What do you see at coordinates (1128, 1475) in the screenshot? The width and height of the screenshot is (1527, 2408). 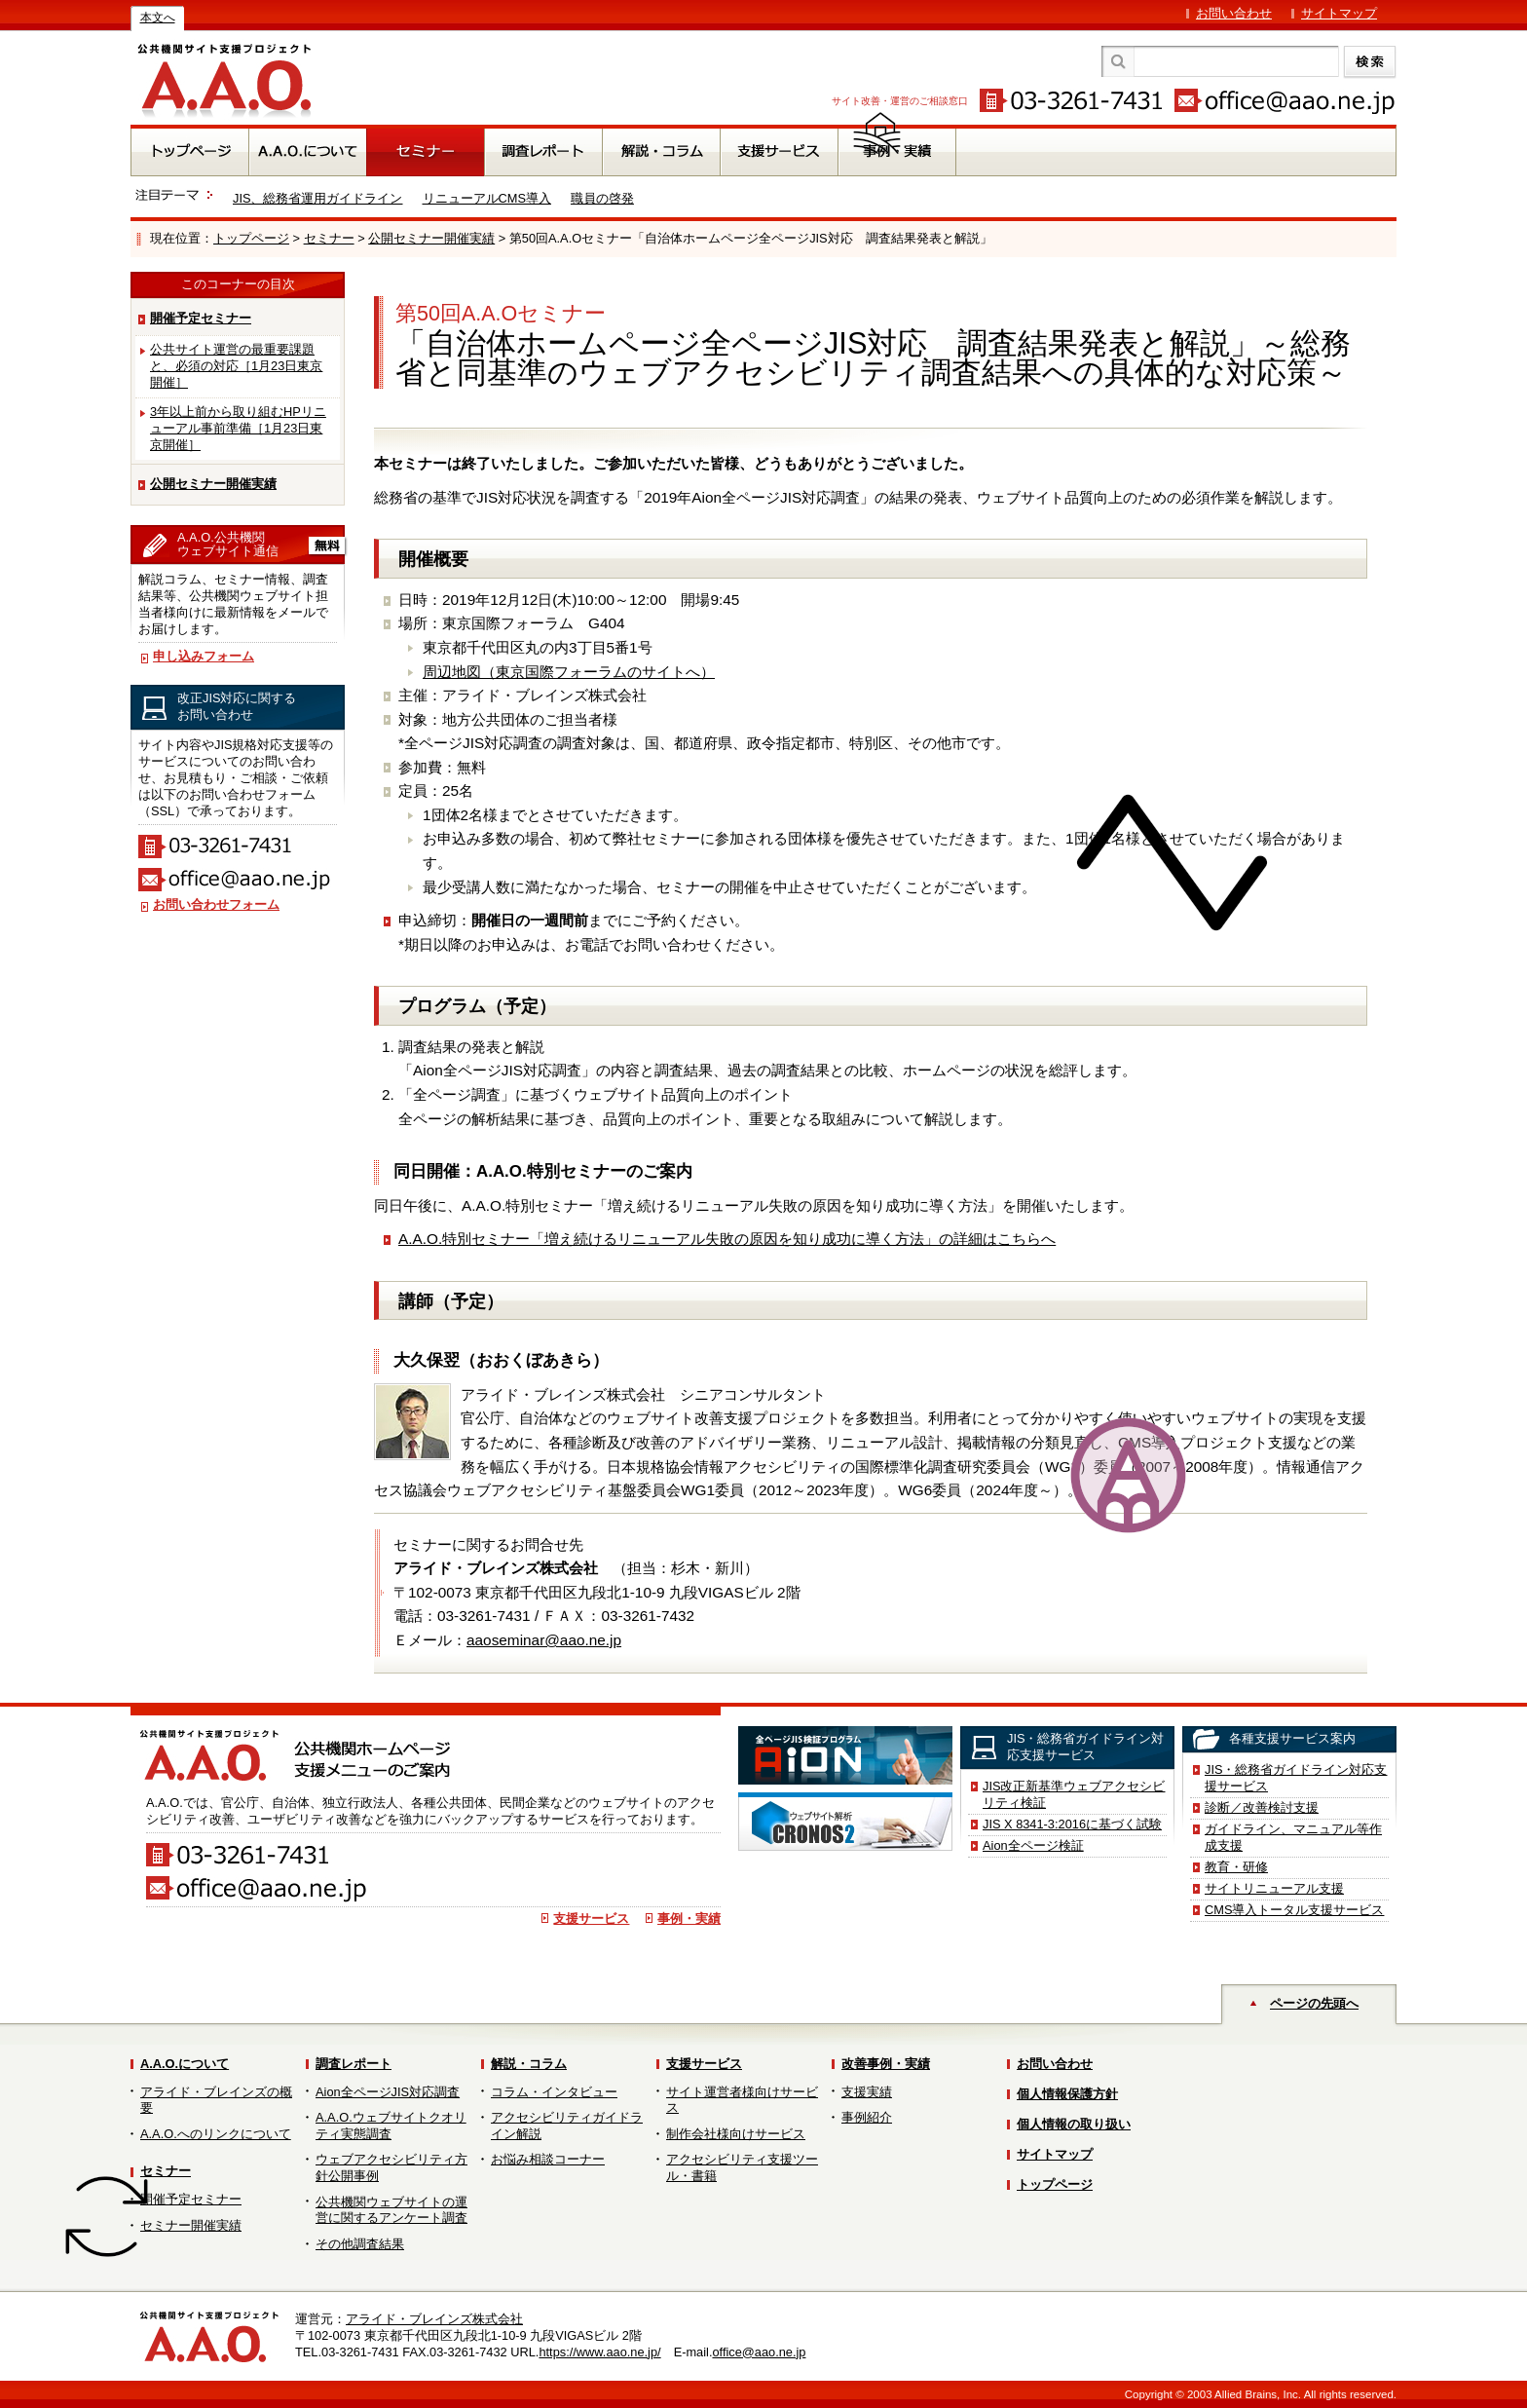 I see `edit or modify content` at bounding box center [1128, 1475].